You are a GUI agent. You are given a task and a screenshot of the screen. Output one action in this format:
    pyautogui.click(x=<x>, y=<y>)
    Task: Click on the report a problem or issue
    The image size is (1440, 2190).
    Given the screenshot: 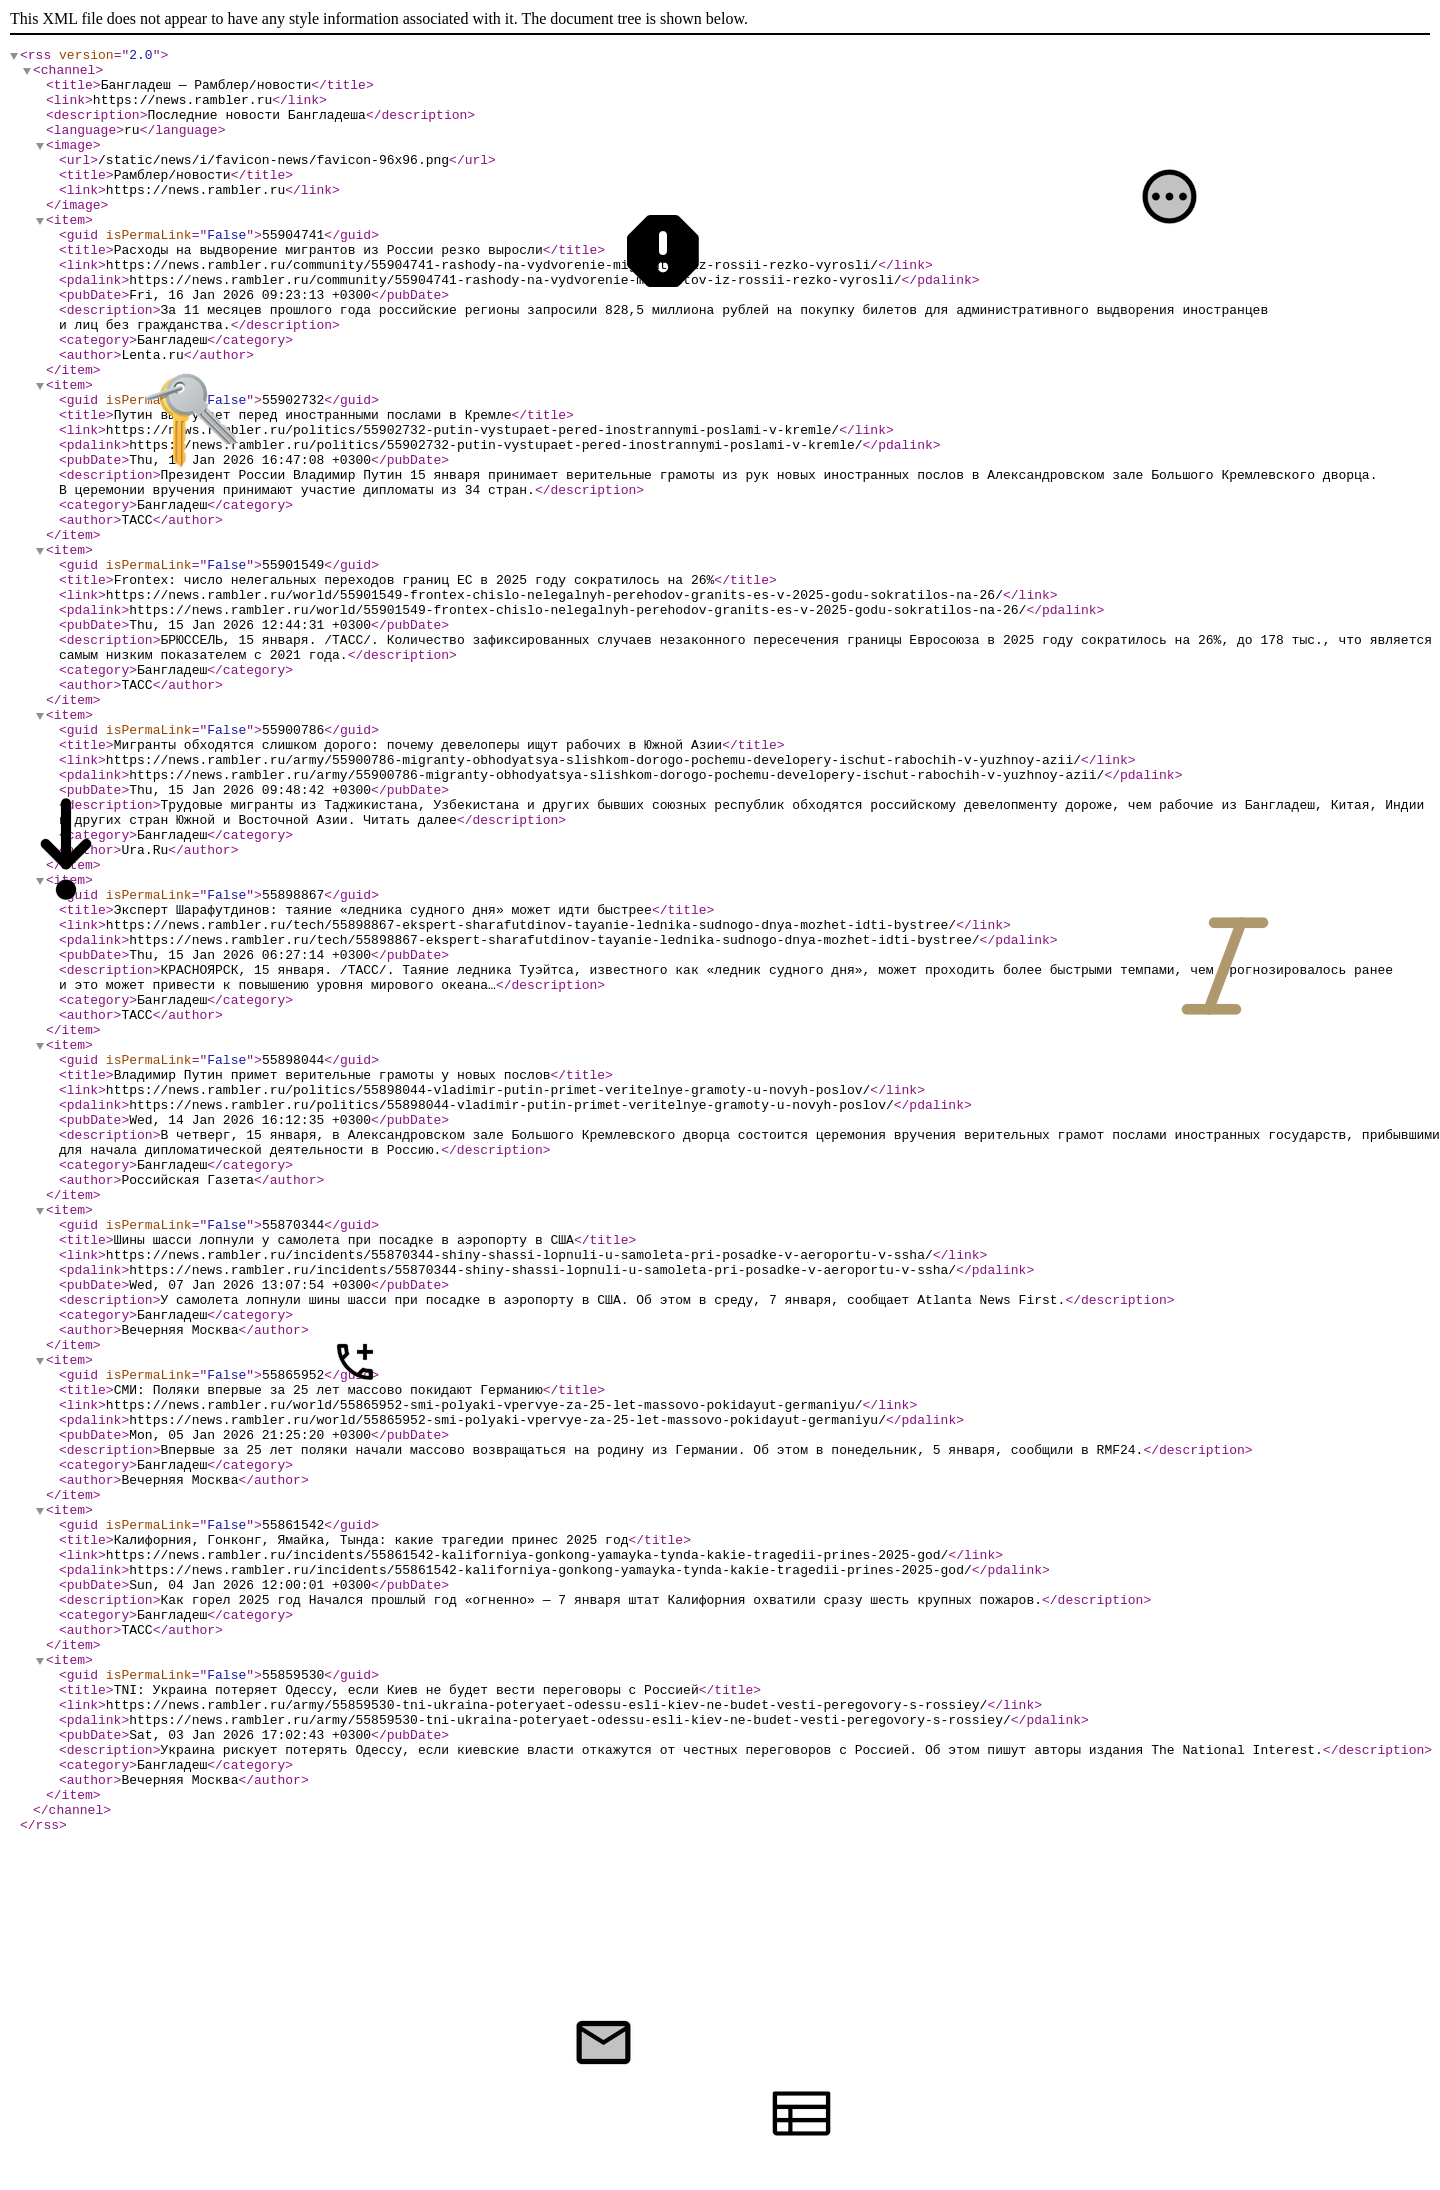 What is the action you would take?
    pyautogui.click(x=663, y=251)
    